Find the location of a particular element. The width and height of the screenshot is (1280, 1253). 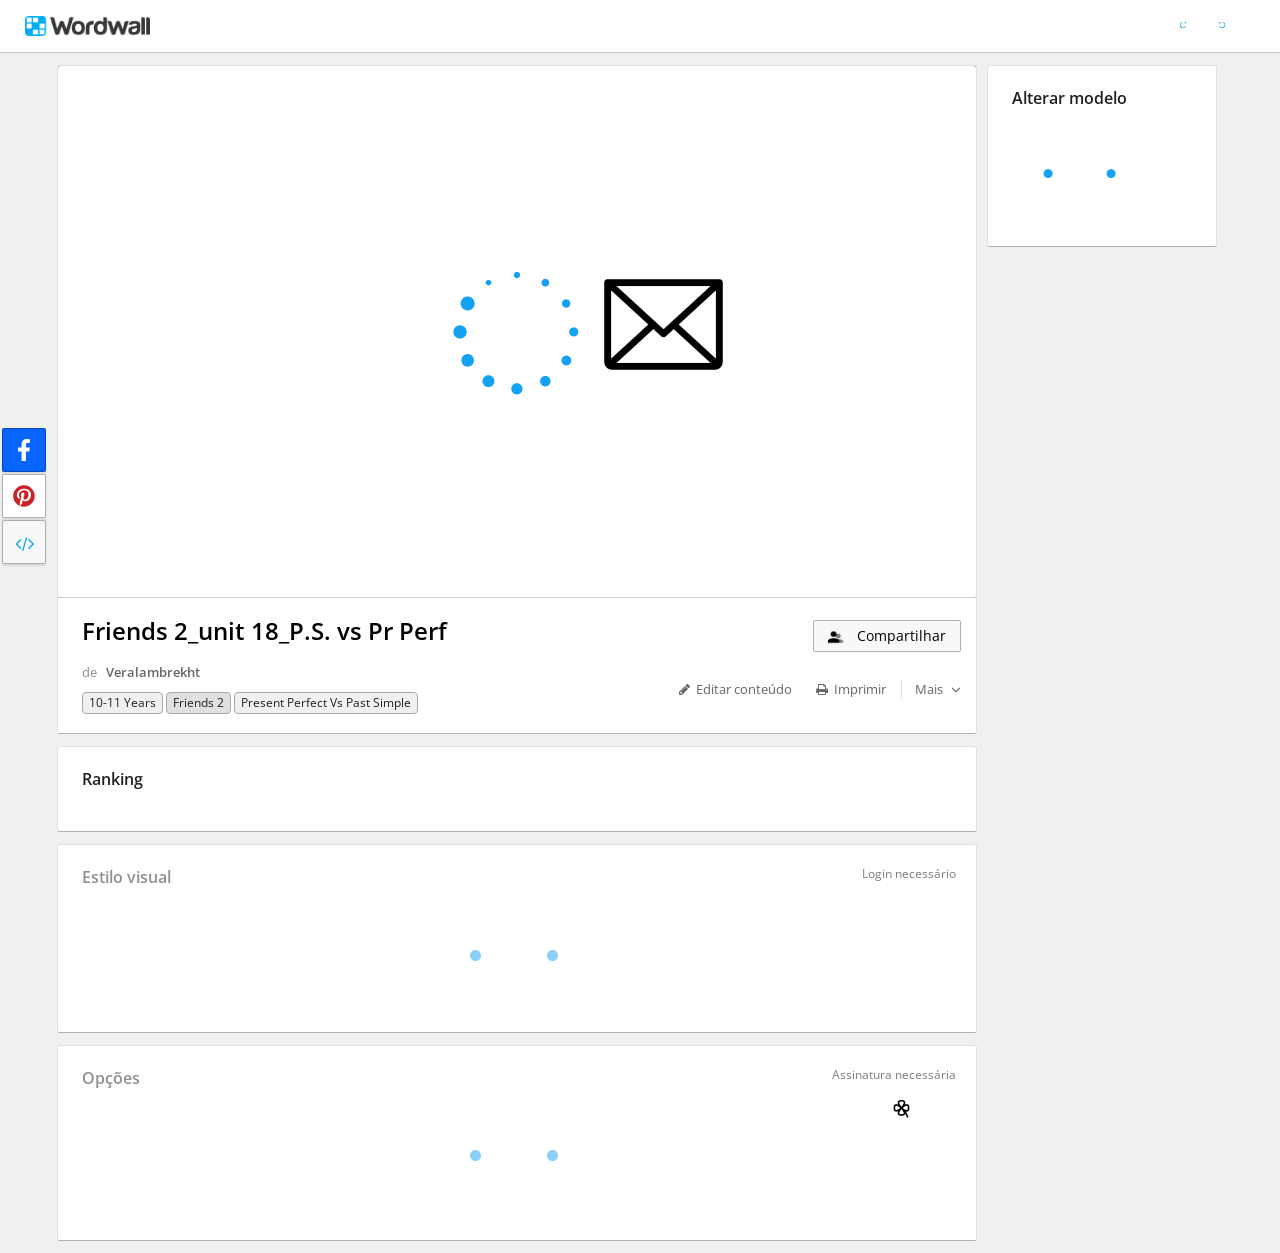

indicates a luck or chance-based feature is located at coordinates (901, 1108).